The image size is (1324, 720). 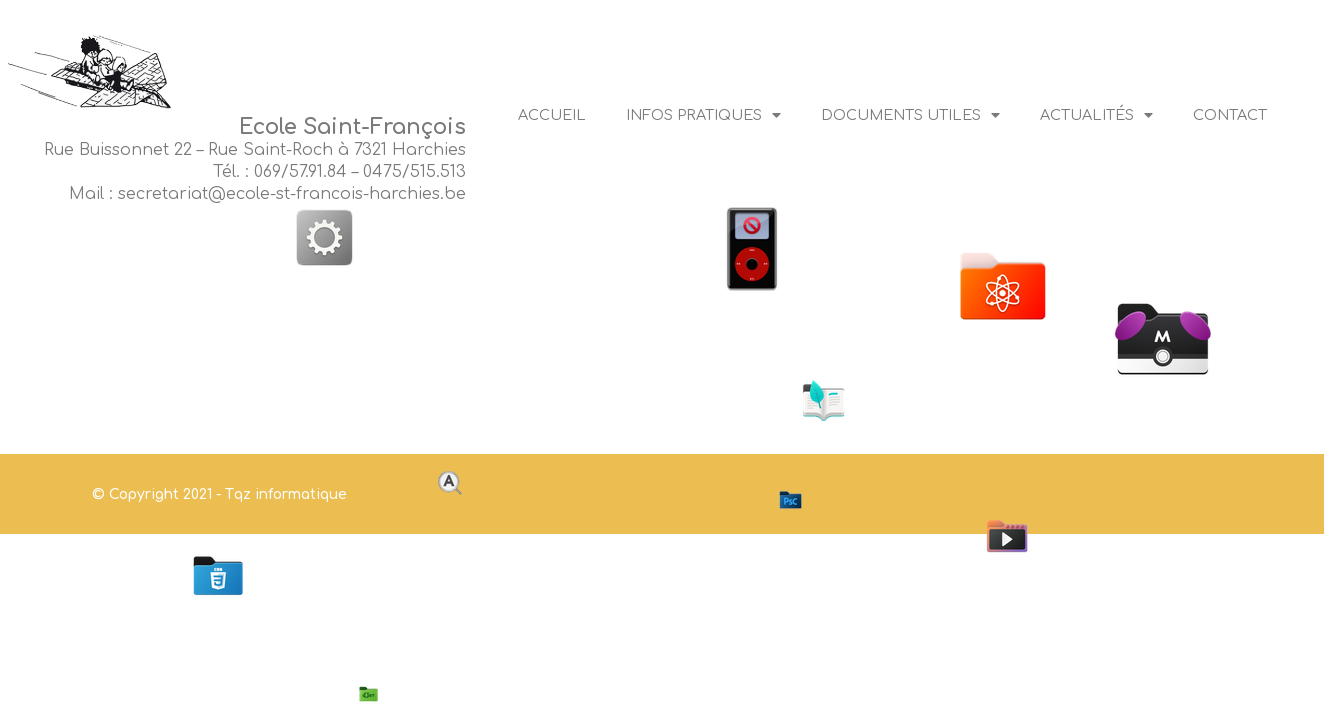 I want to click on open uGet download manager folder, so click(x=368, y=694).